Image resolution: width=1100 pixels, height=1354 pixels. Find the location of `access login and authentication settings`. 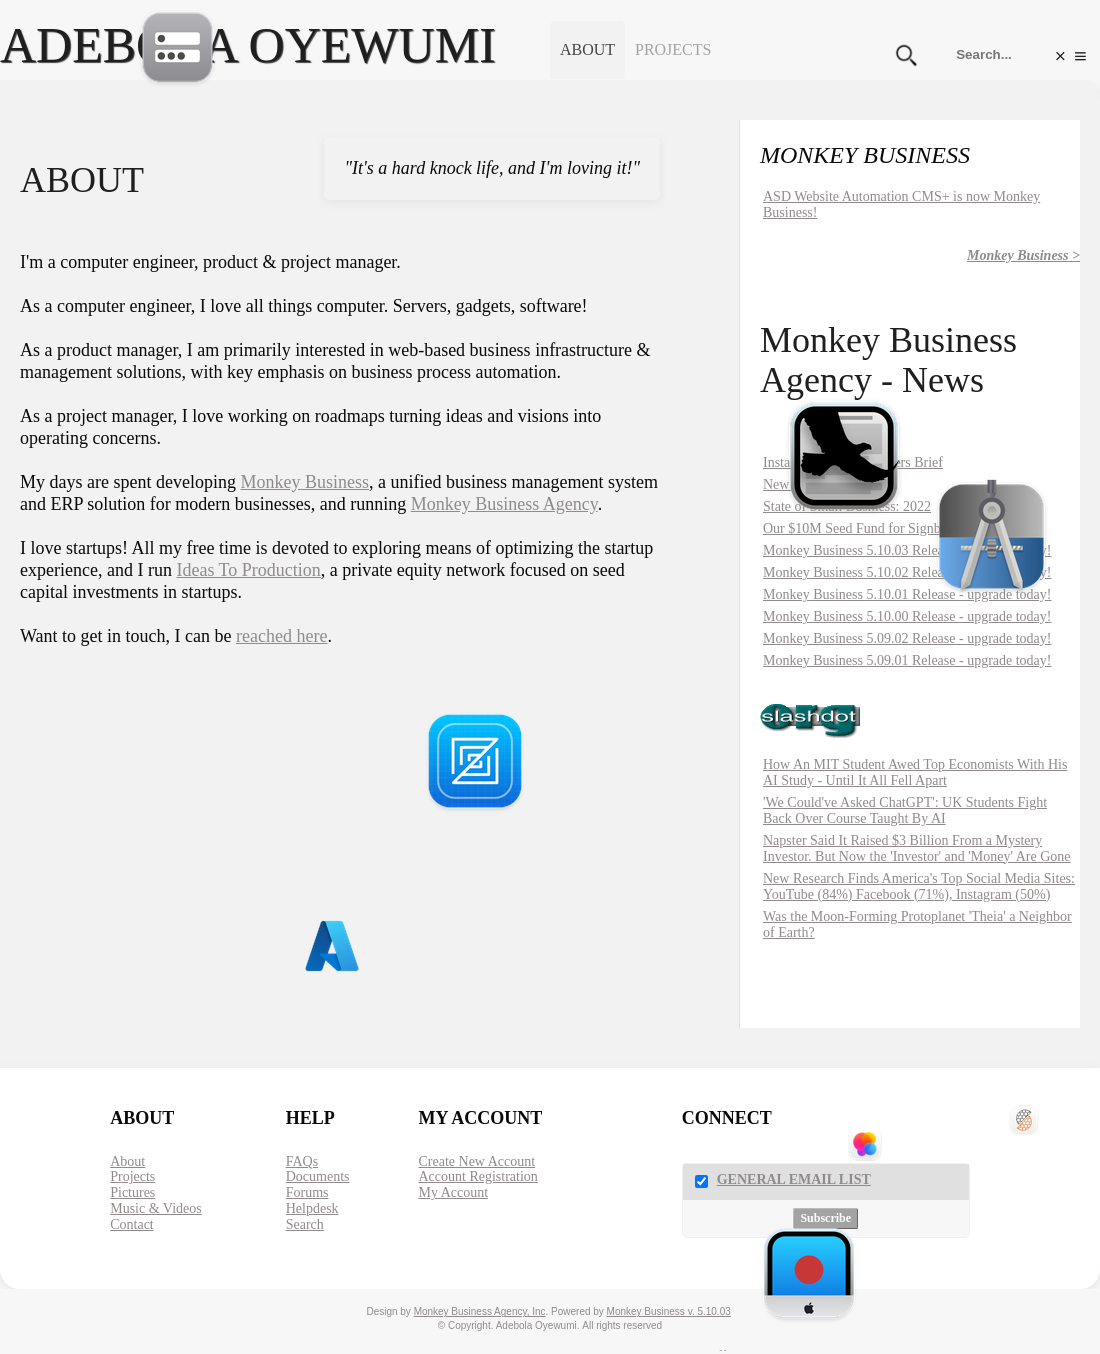

access login and authentication settings is located at coordinates (177, 48).